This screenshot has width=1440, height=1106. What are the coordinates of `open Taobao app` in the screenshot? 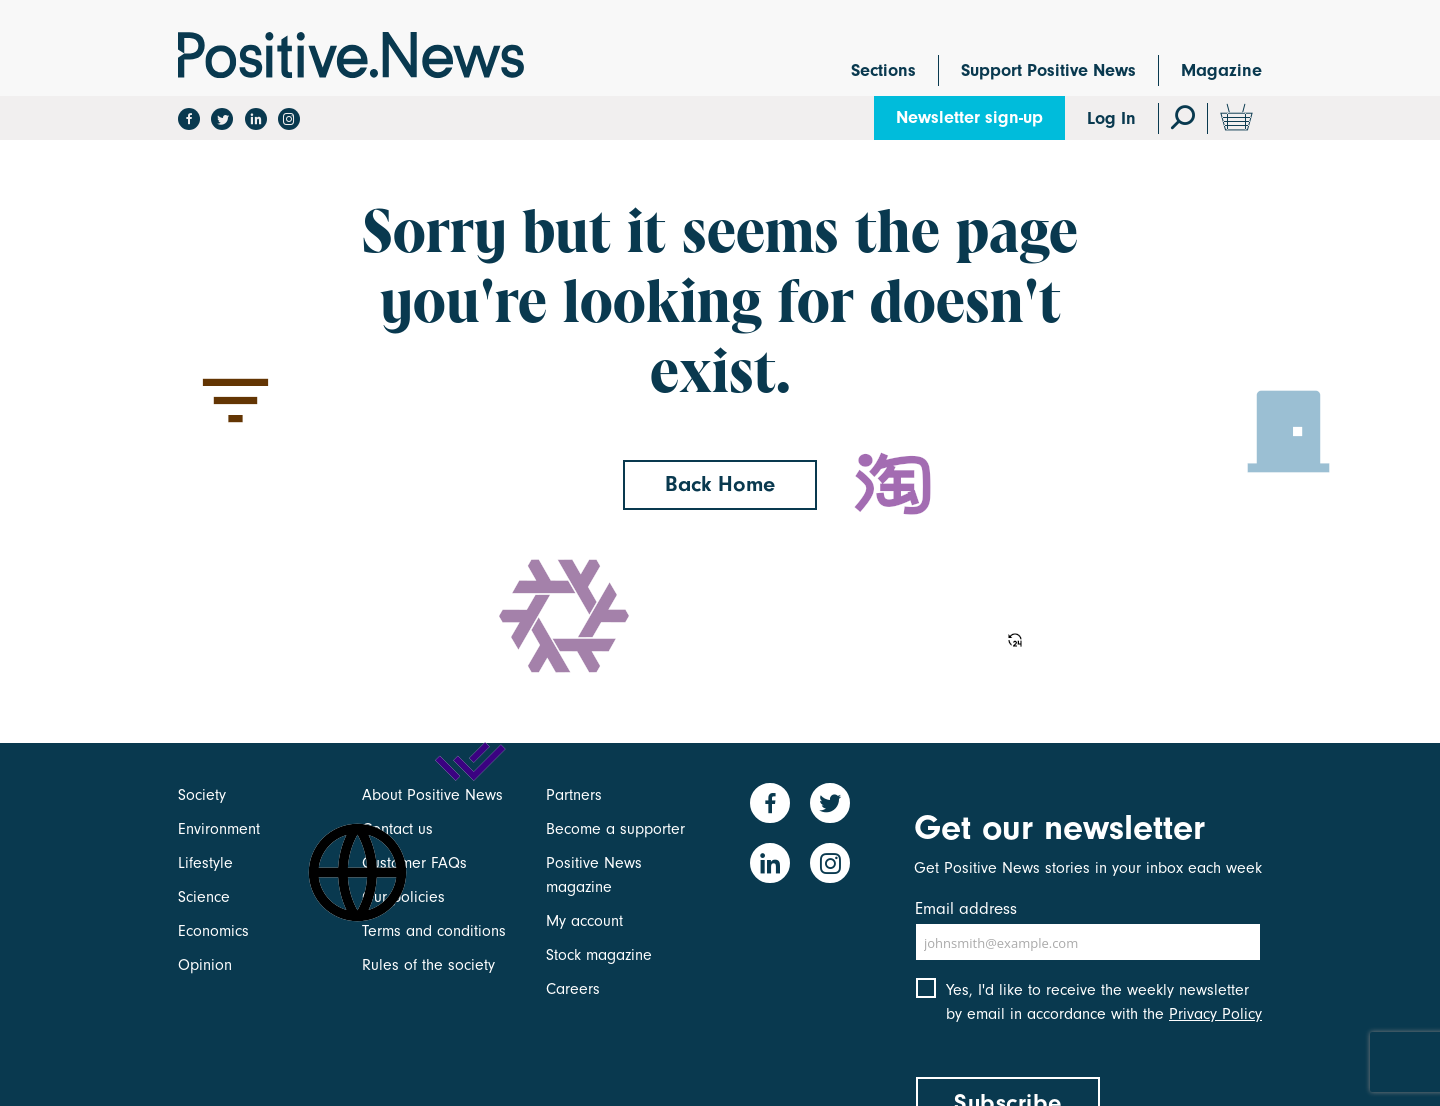 It's located at (891, 483).